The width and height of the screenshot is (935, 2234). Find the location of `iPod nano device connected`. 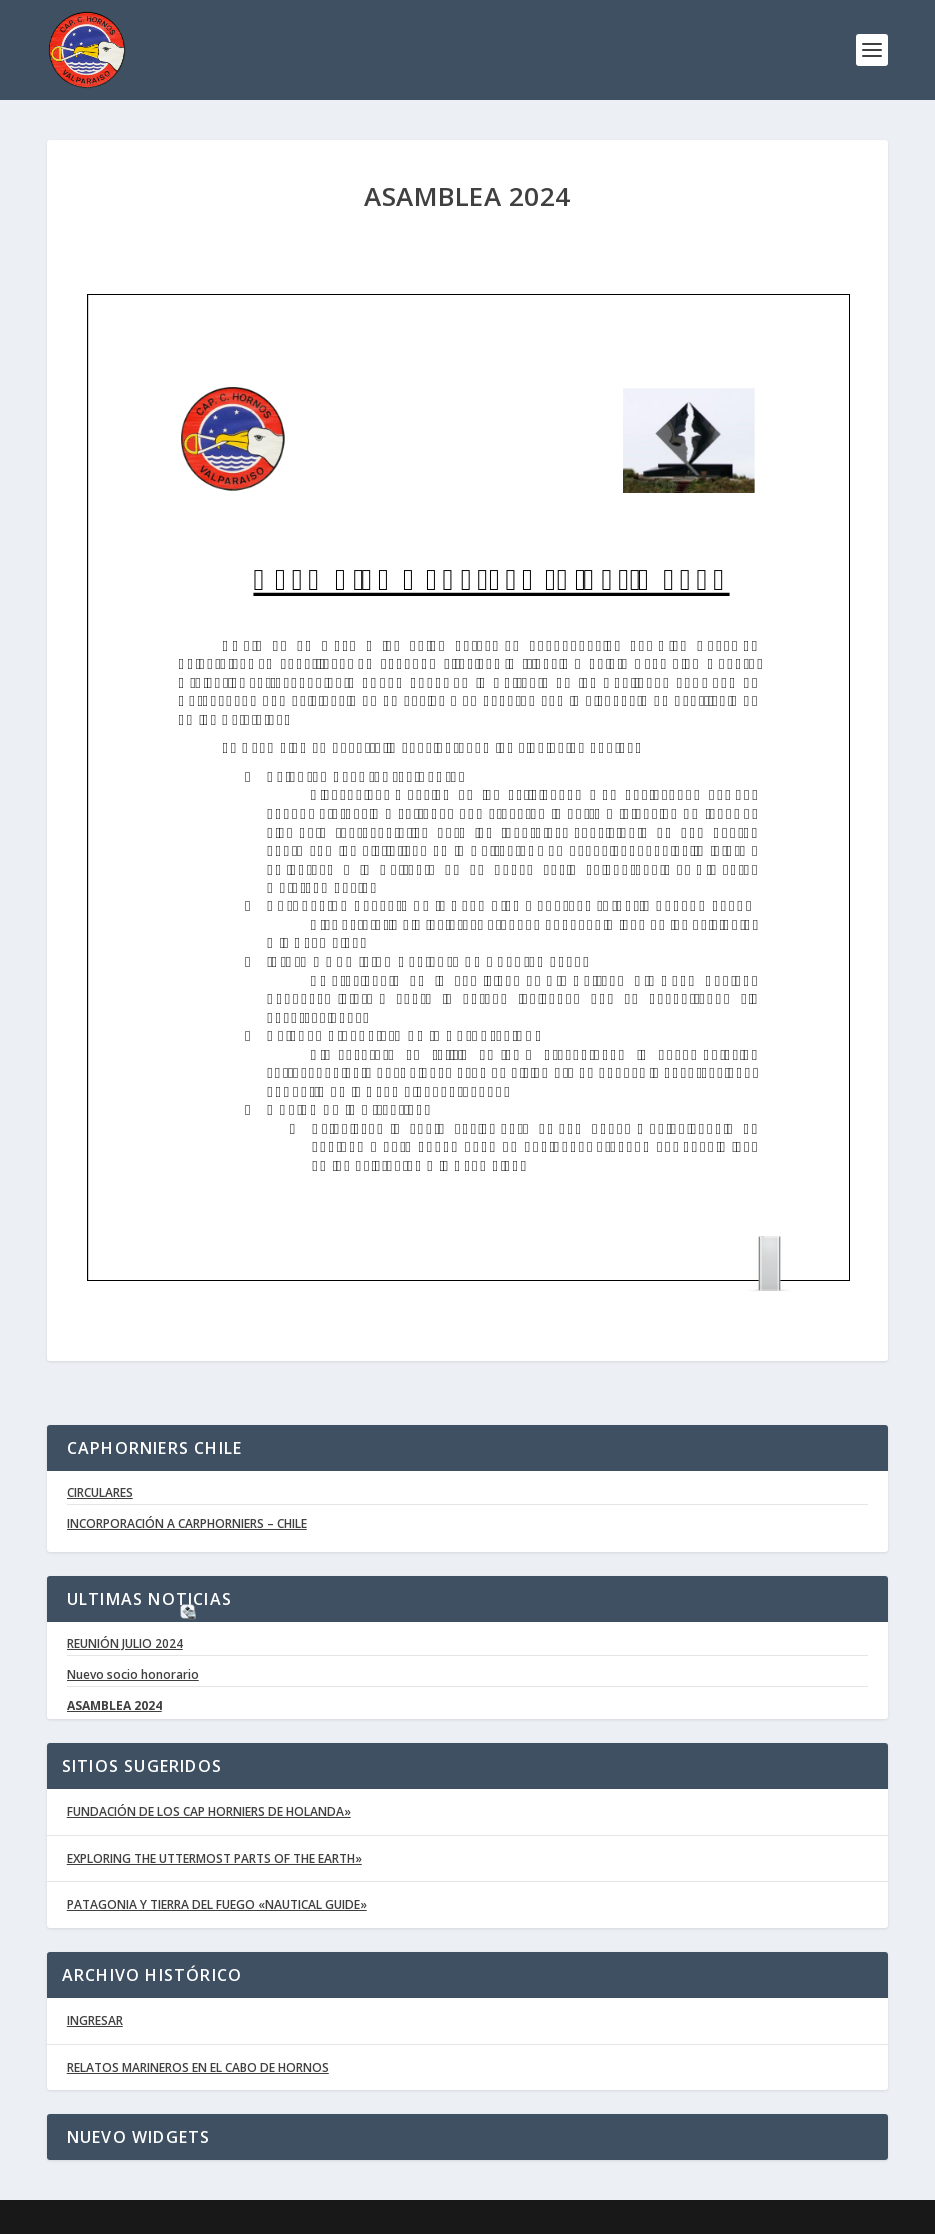

iPod nano device connected is located at coordinates (769, 1264).